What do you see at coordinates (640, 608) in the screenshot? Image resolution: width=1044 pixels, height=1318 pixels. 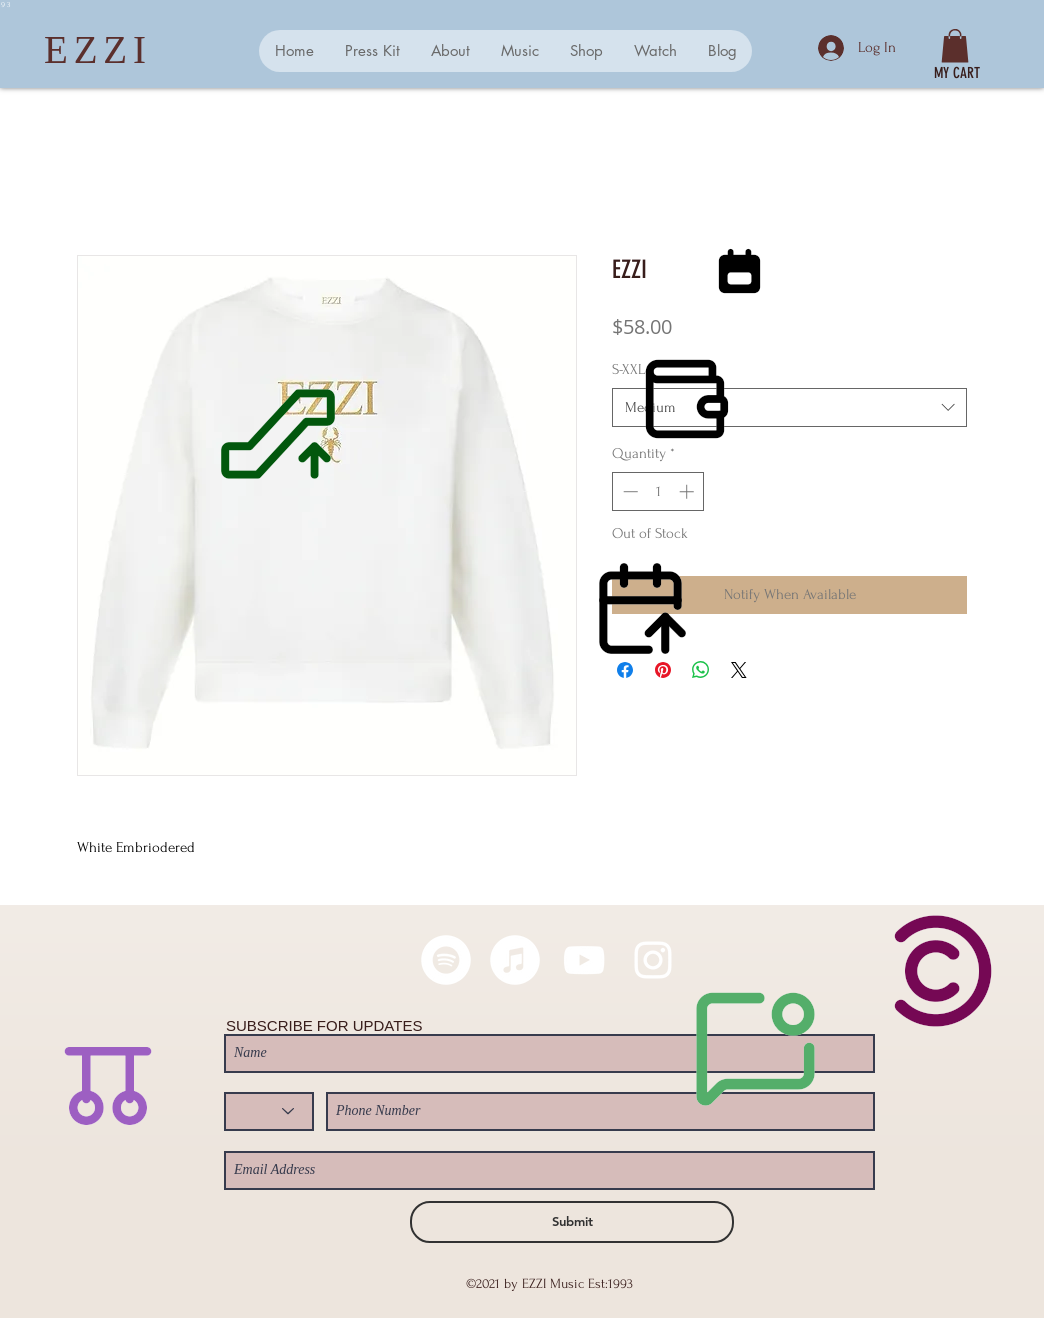 I see `upload or export calendar event` at bounding box center [640, 608].